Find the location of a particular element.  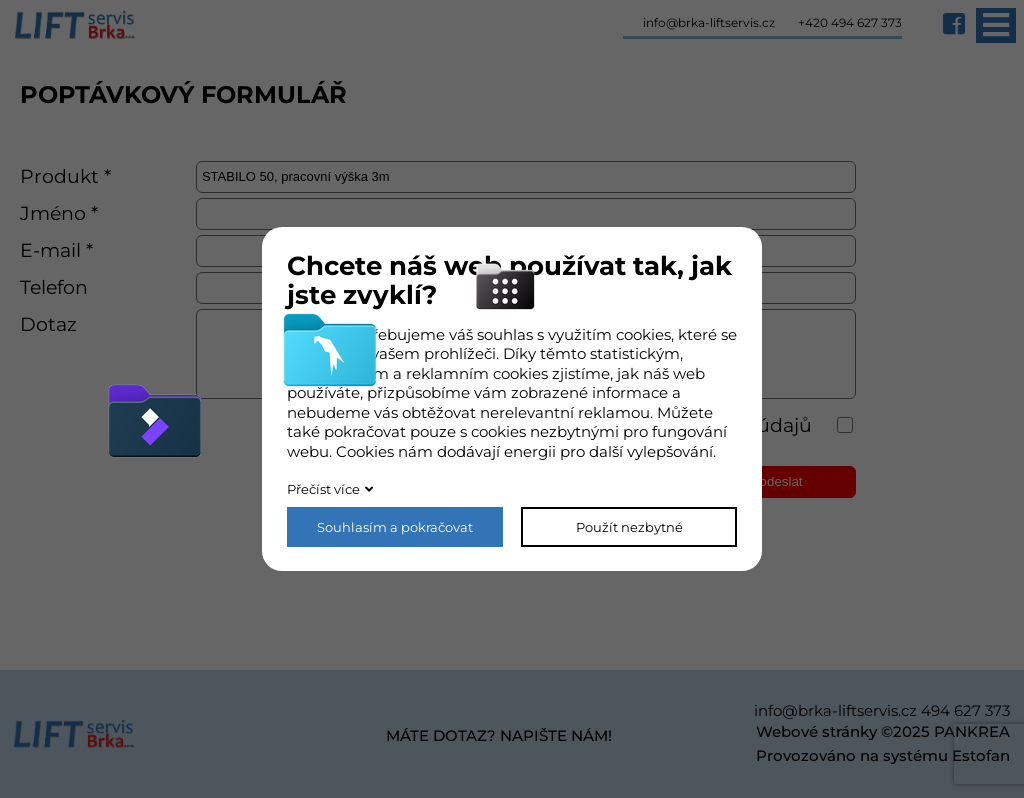

open parrot os system folder is located at coordinates (329, 352).